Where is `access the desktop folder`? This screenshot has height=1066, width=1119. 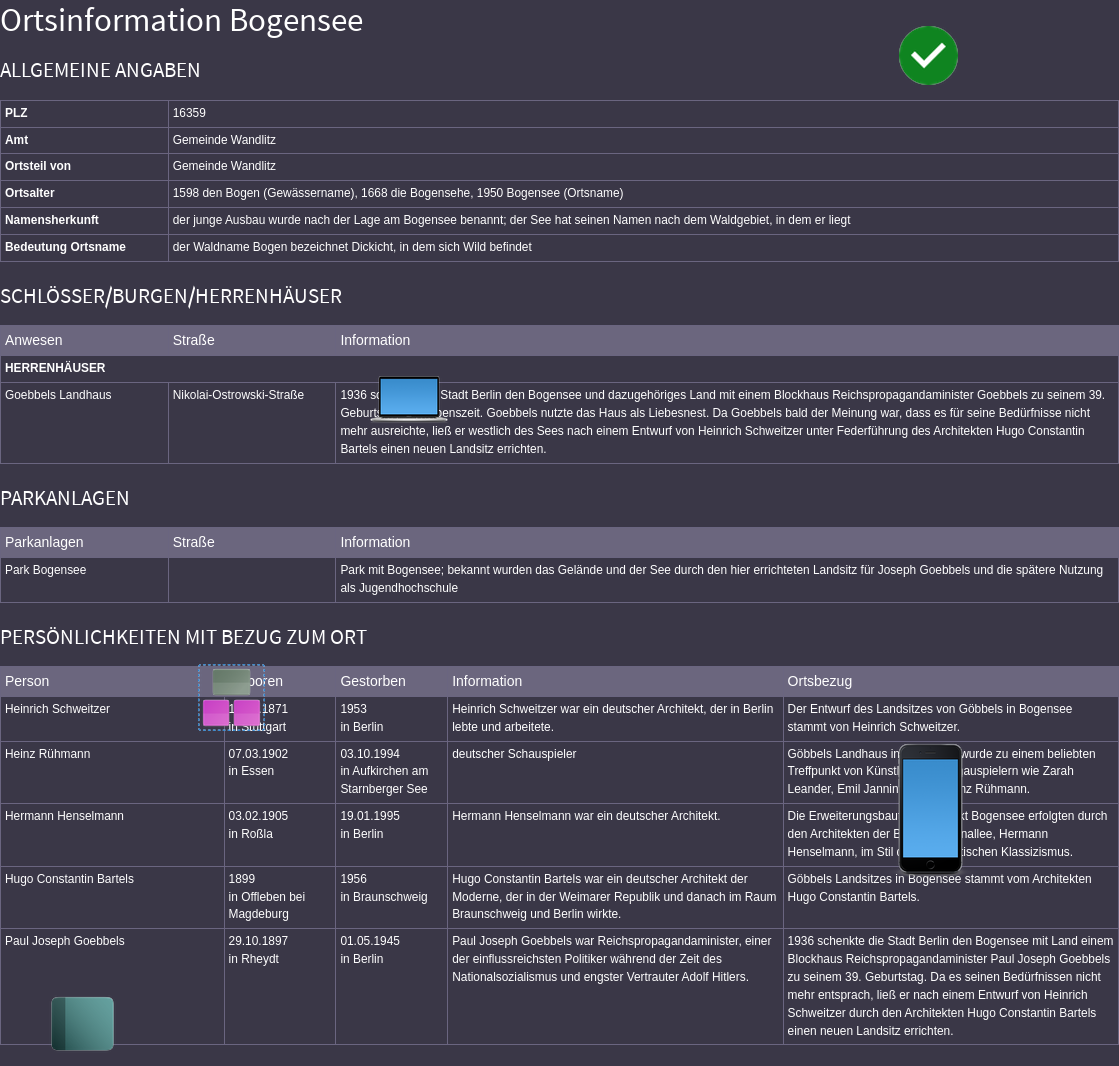
access the desktop folder is located at coordinates (82, 1021).